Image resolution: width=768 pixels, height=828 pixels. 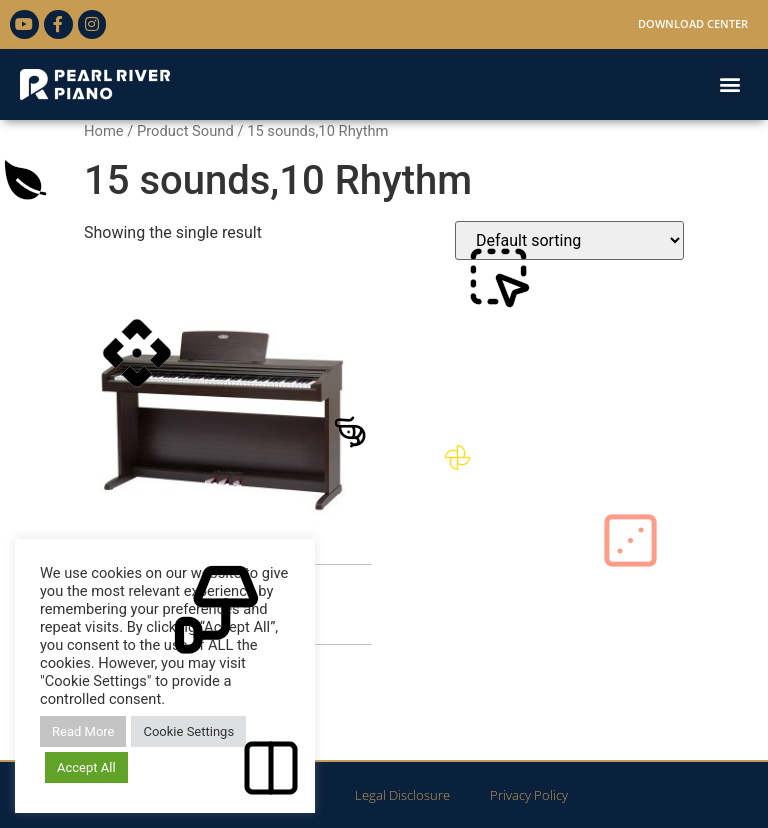 What do you see at coordinates (498, 276) in the screenshot?
I see `select or draw a custom region` at bounding box center [498, 276].